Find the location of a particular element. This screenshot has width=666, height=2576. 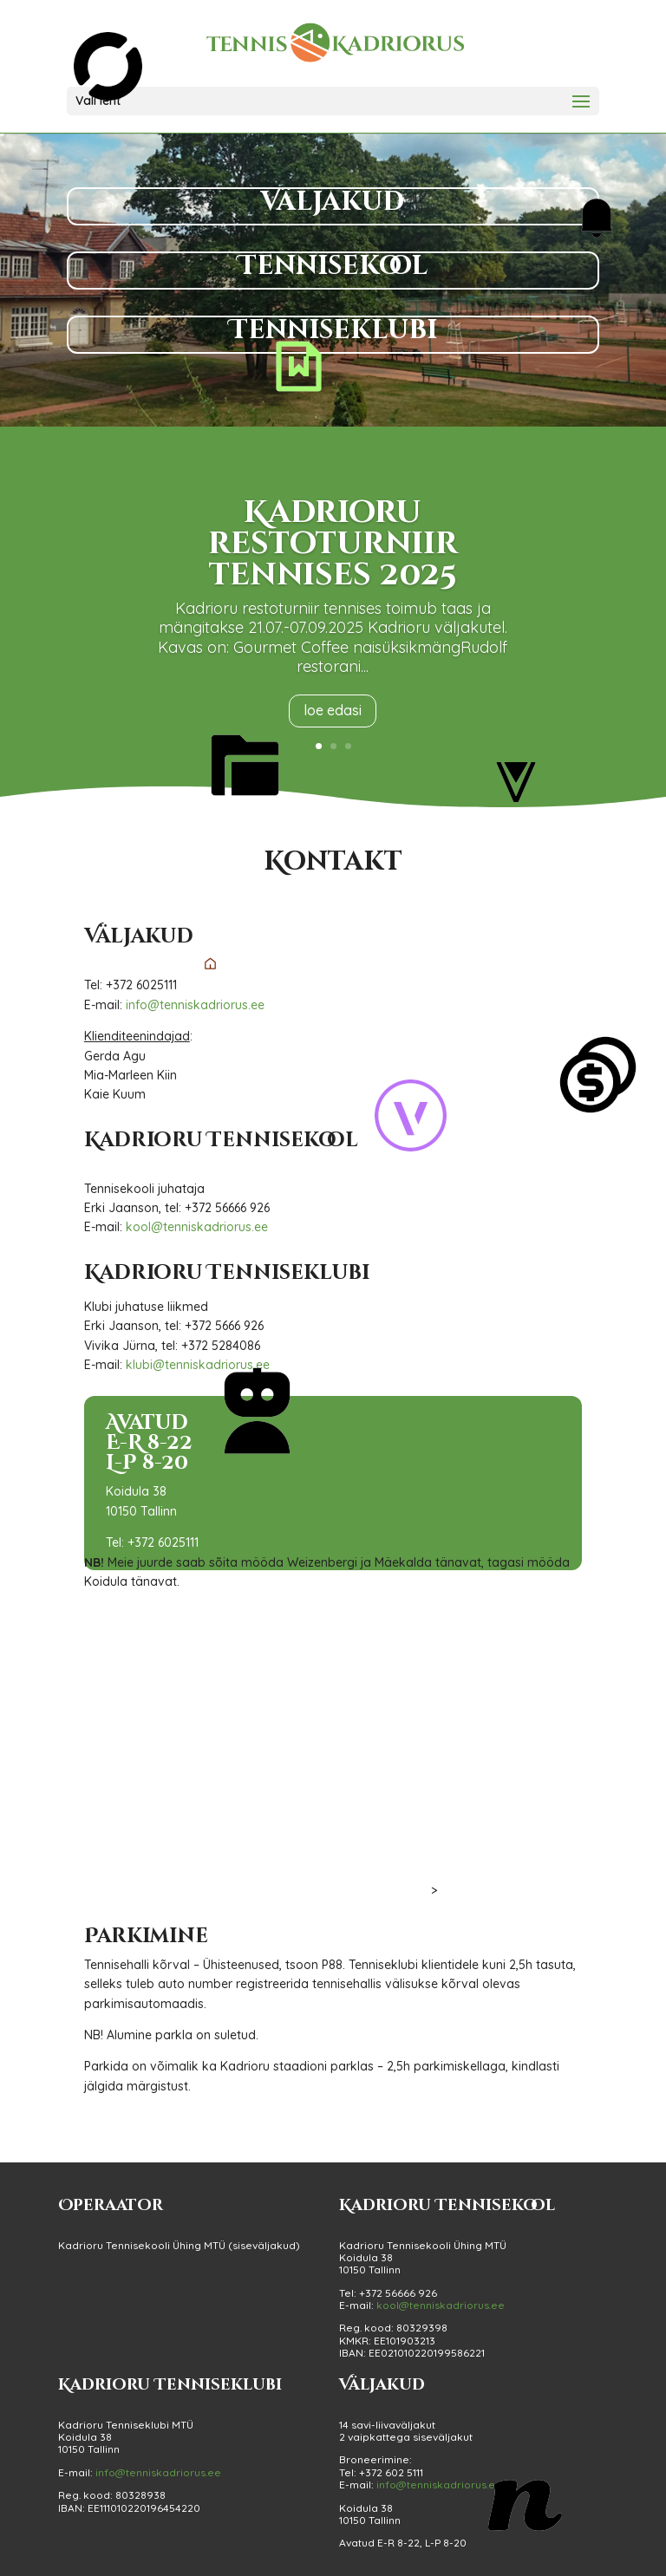

access AI assistant or chatbot features is located at coordinates (257, 1412).